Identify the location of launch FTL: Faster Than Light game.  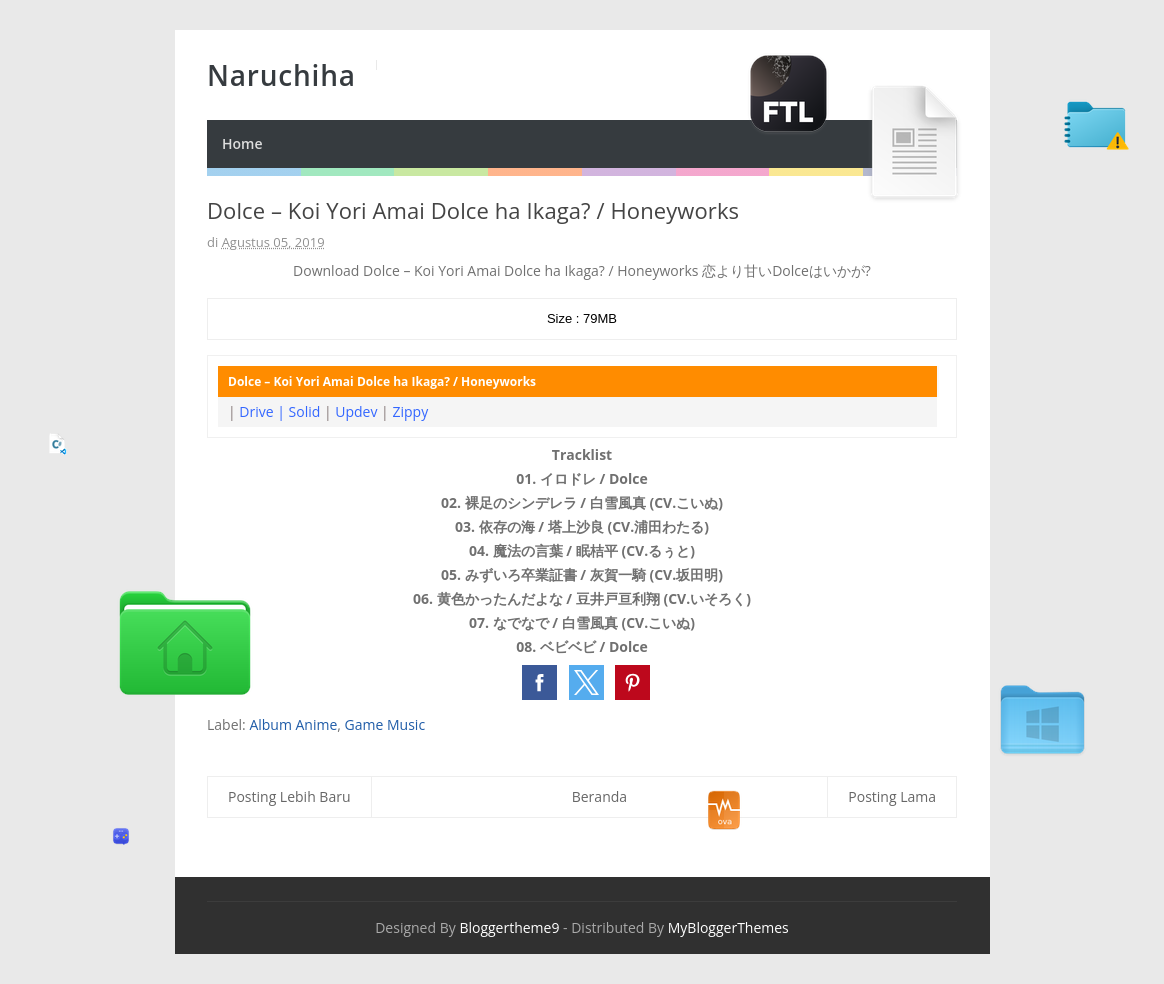
(788, 93).